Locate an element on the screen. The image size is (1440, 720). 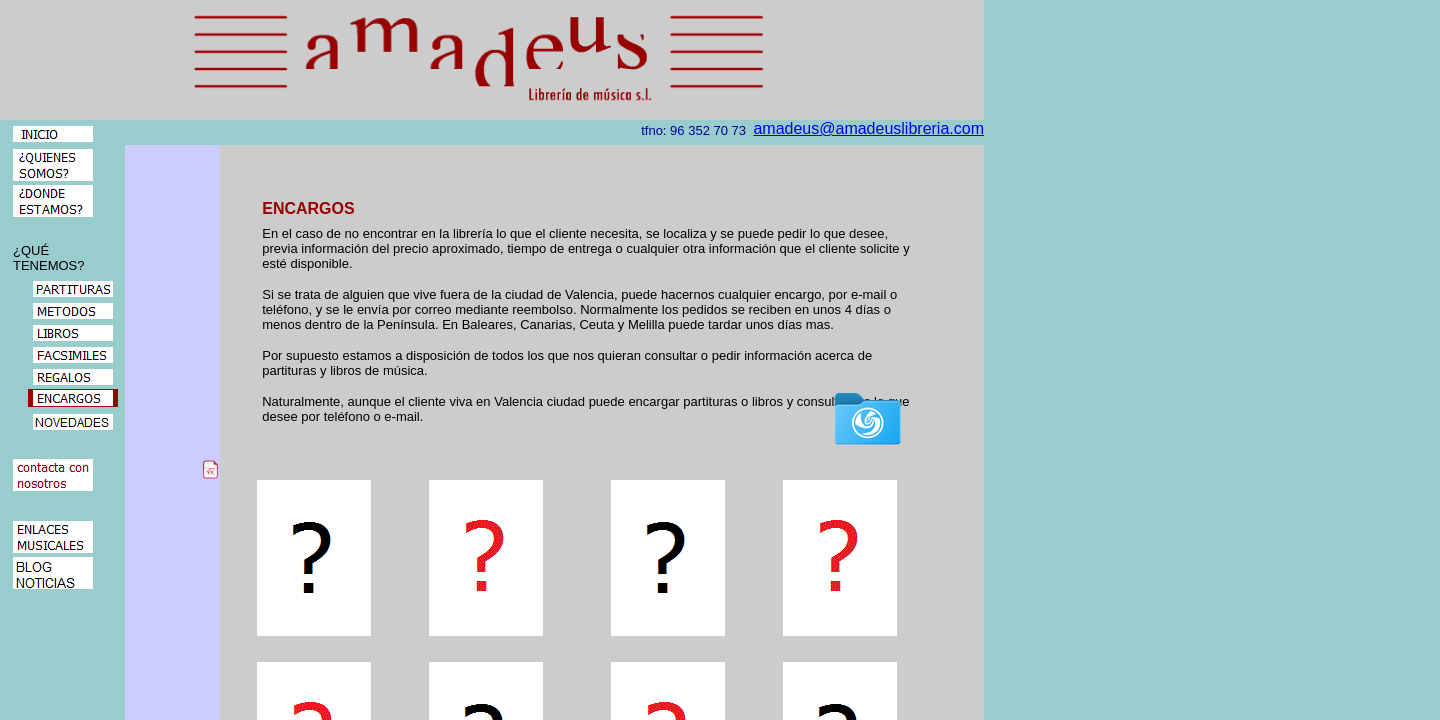
open an opendocument formula template file is located at coordinates (210, 469).